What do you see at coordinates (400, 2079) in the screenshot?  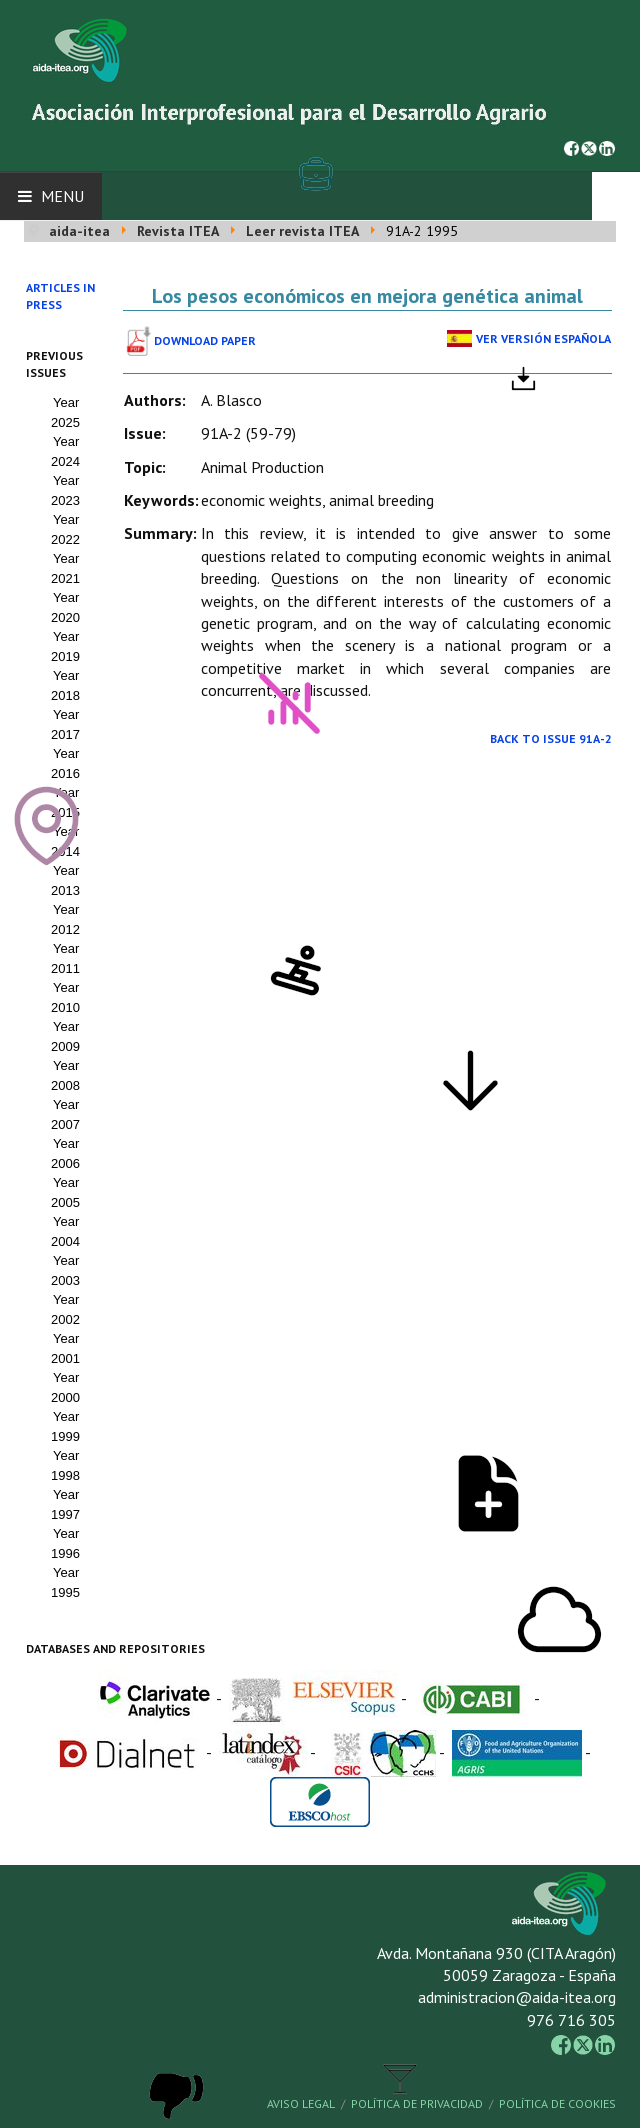 I see `browse cocktail or drink recipes` at bounding box center [400, 2079].